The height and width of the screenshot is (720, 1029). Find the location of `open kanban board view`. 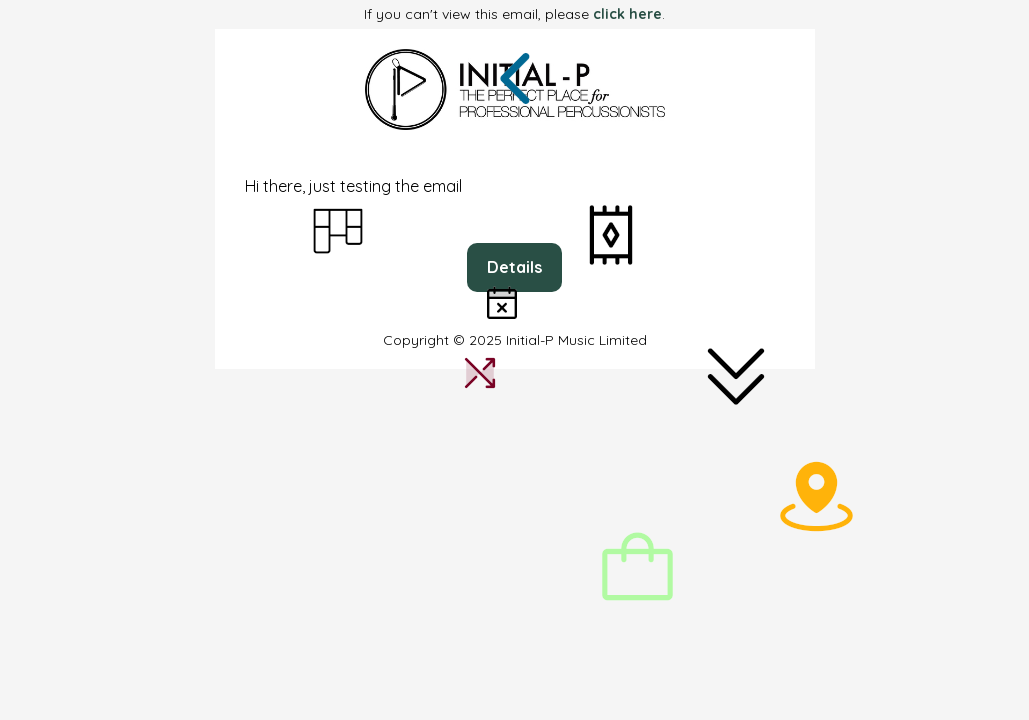

open kanban board view is located at coordinates (338, 229).